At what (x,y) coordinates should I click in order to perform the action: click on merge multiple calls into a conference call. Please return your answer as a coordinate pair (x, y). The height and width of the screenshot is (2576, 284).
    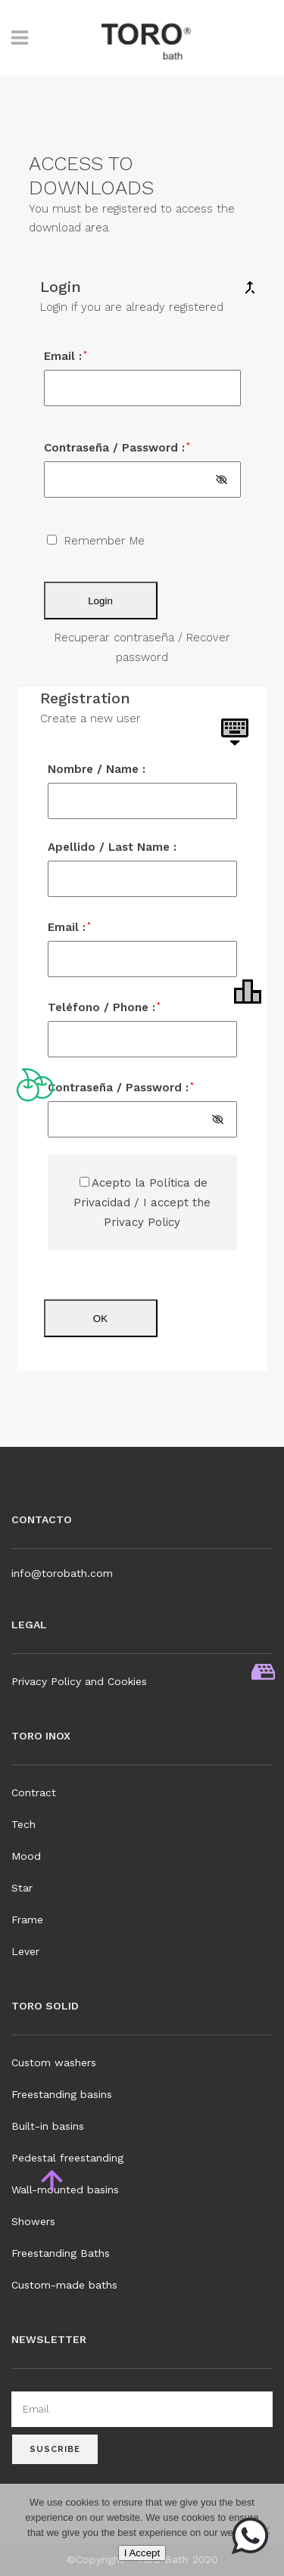
    Looking at the image, I should click on (250, 287).